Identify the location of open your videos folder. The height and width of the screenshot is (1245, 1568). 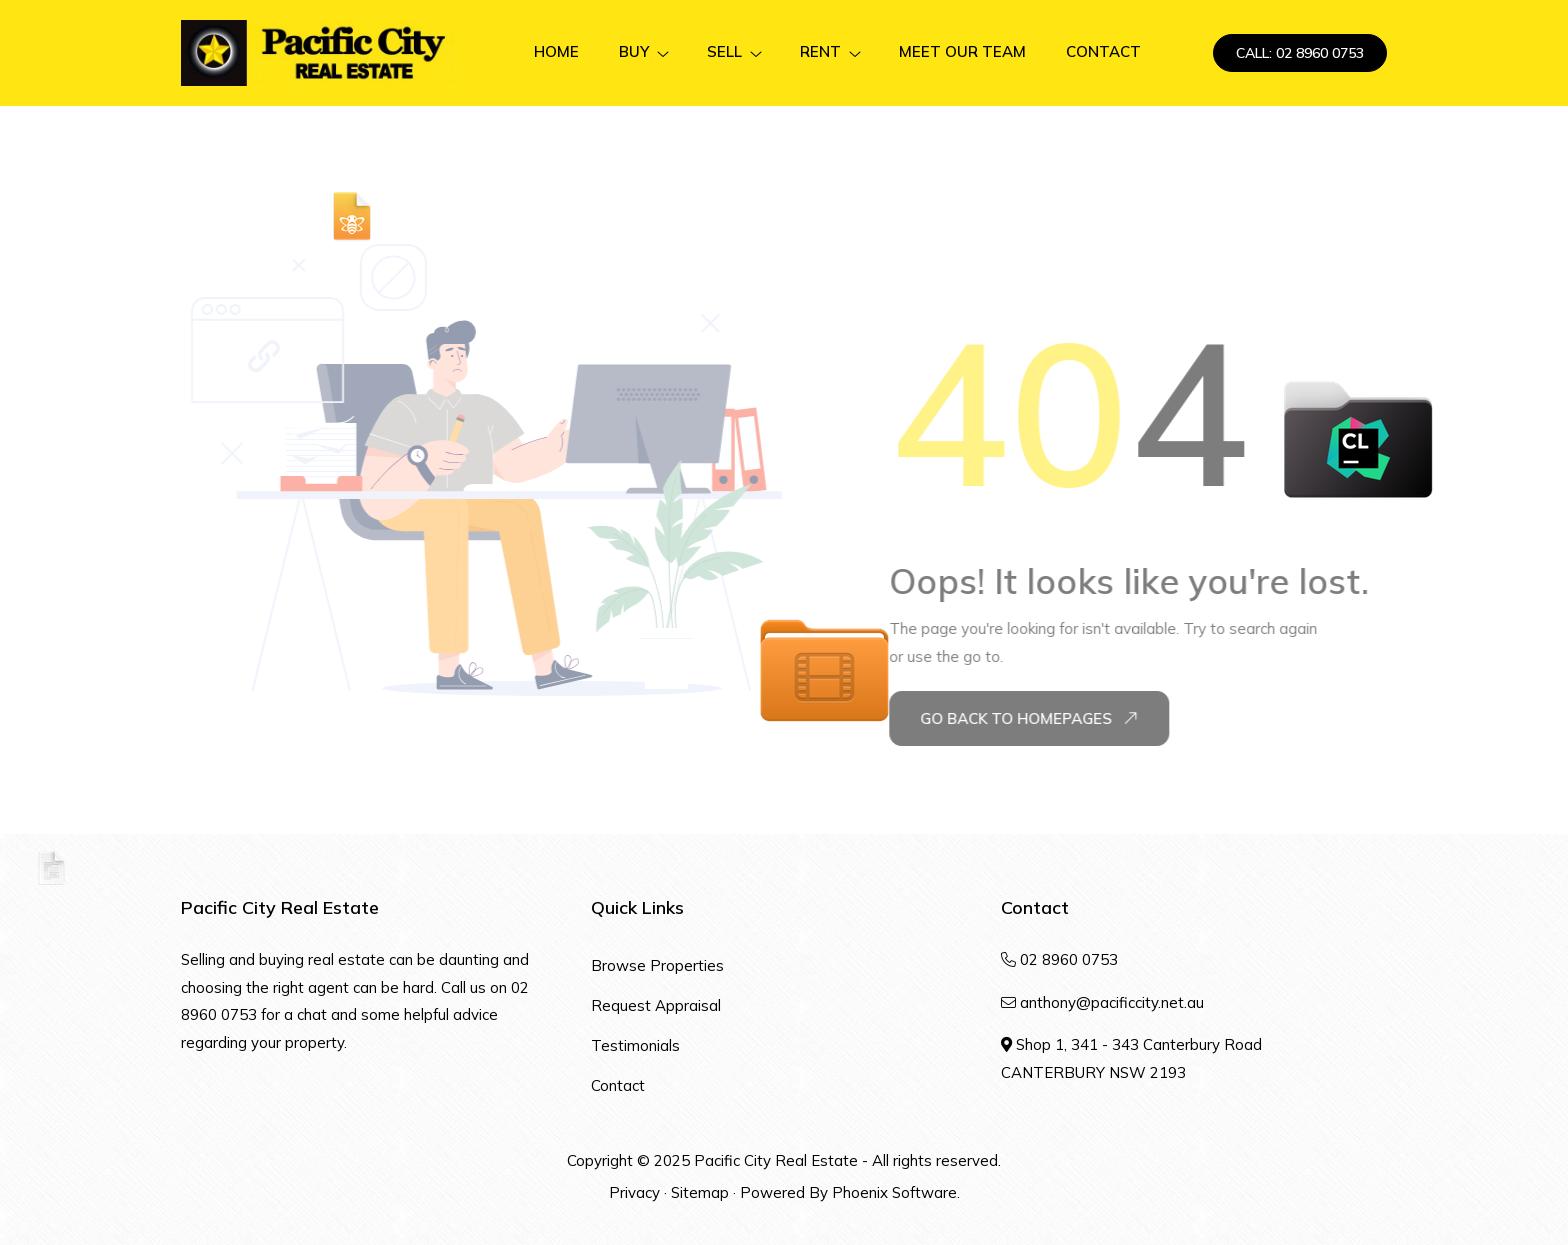
(824, 670).